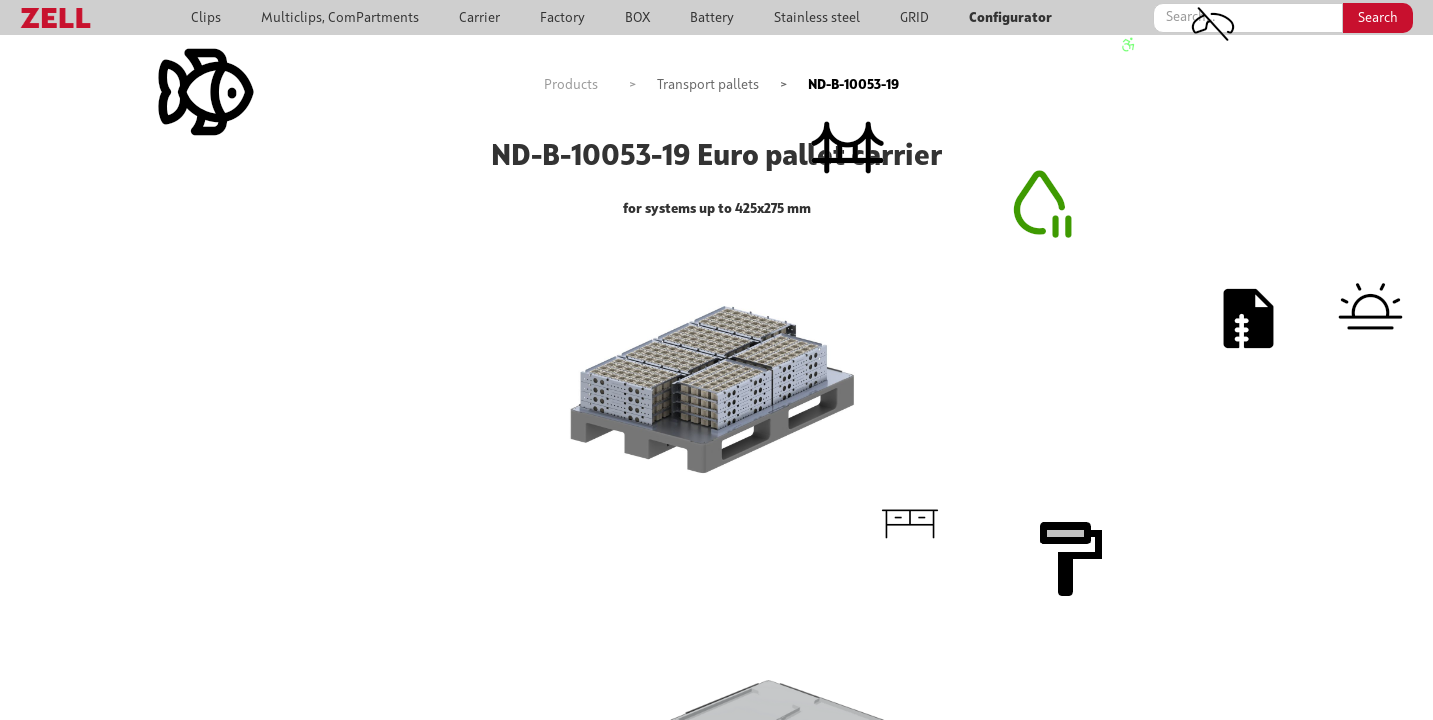  I want to click on access accessibility settings, so click(1128, 44).